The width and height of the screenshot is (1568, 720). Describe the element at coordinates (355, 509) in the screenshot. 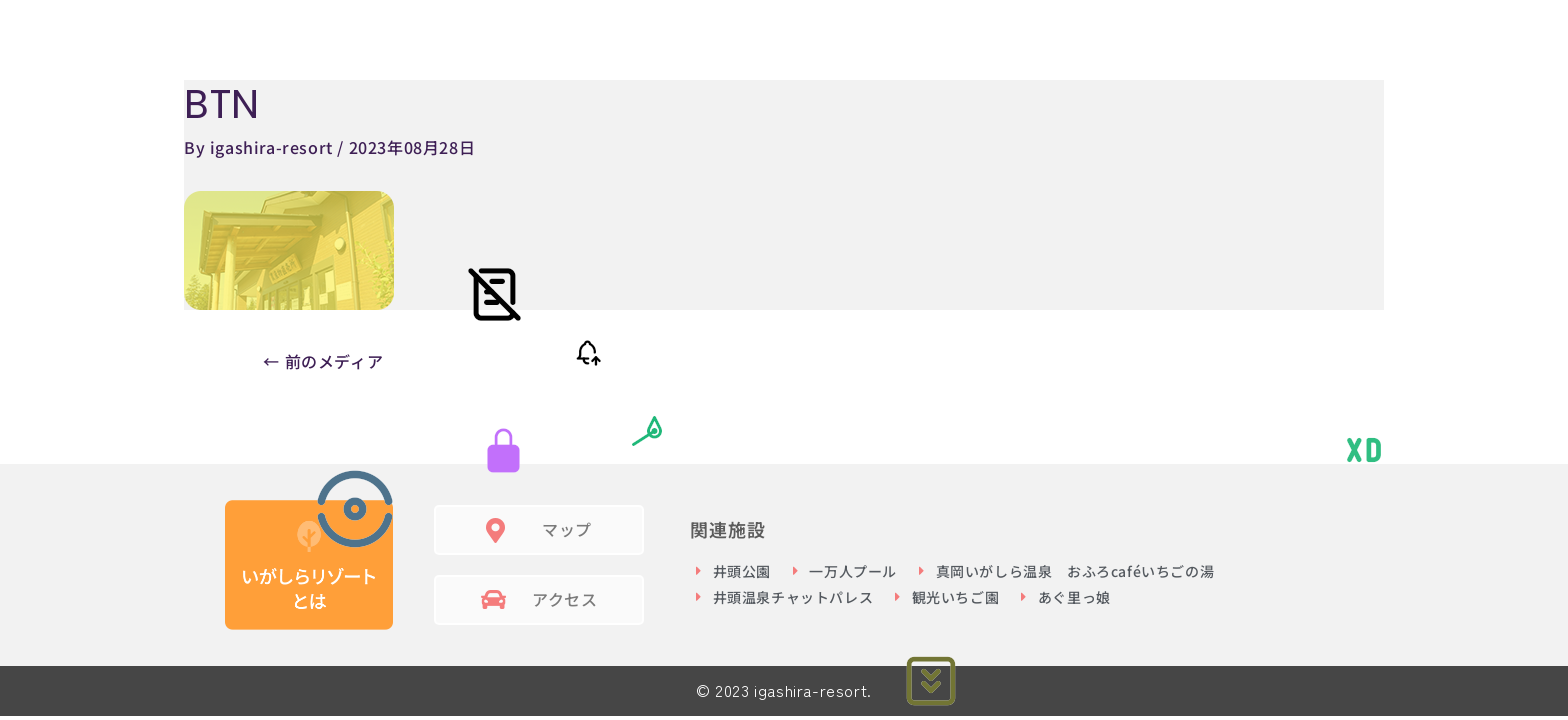

I see `adjust level or alignment settings` at that location.